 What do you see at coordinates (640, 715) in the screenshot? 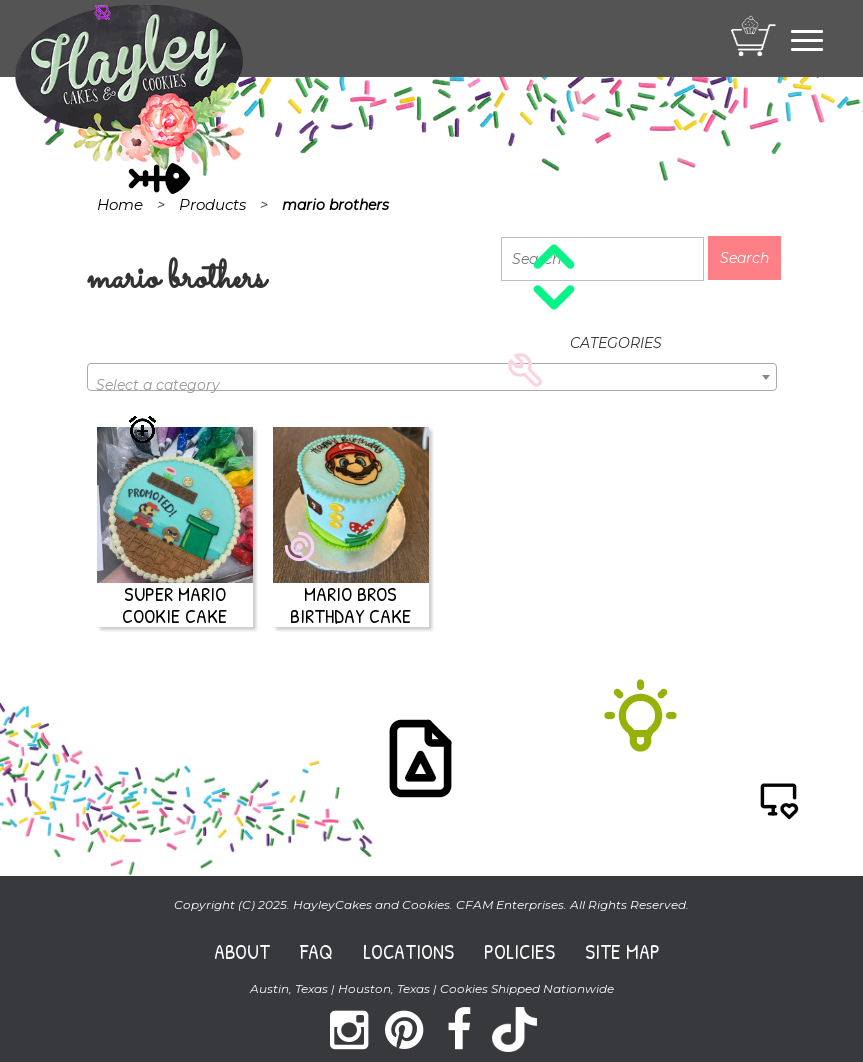
I see `view tips or suggestions` at bounding box center [640, 715].